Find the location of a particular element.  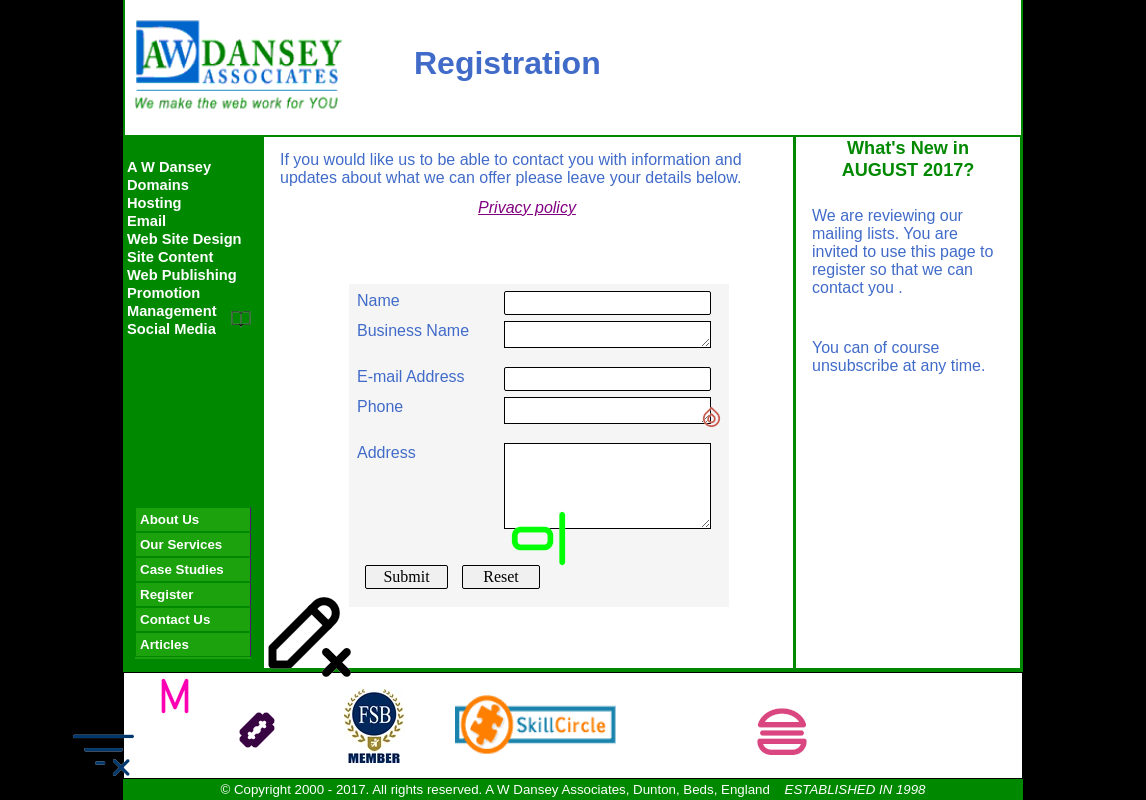

access Drops language learning app is located at coordinates (711, 417).